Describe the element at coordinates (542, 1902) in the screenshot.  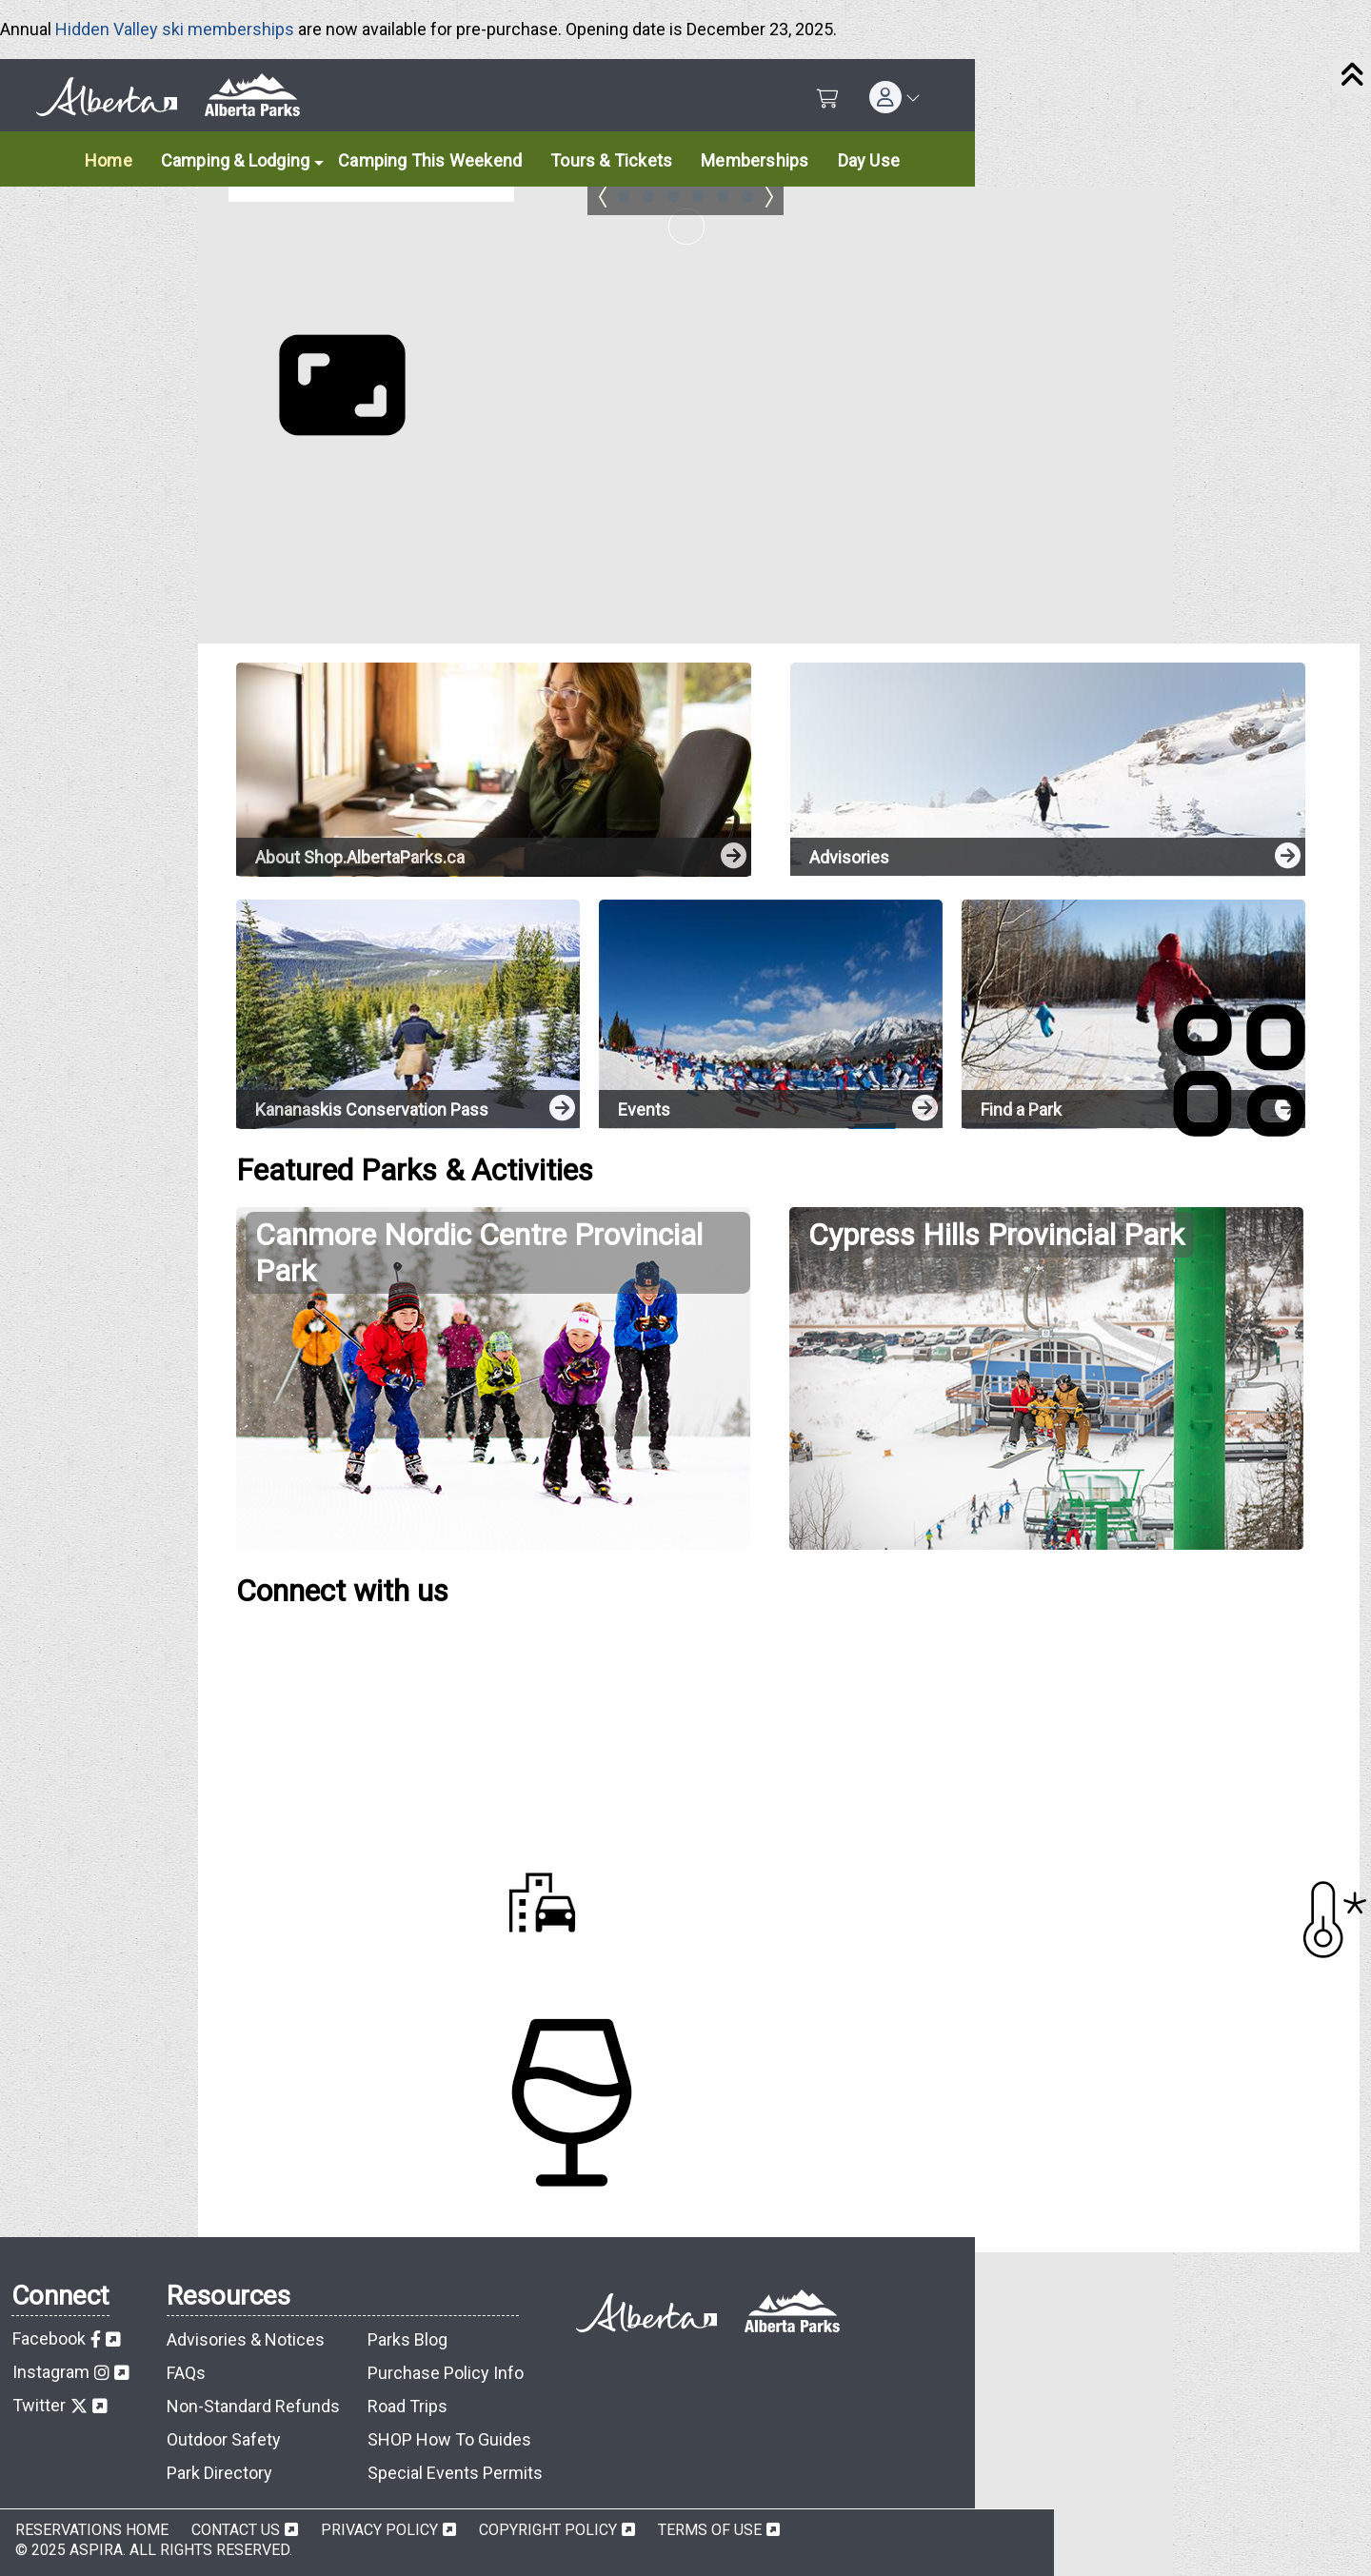
I see `access transportation or commute options` at that location.